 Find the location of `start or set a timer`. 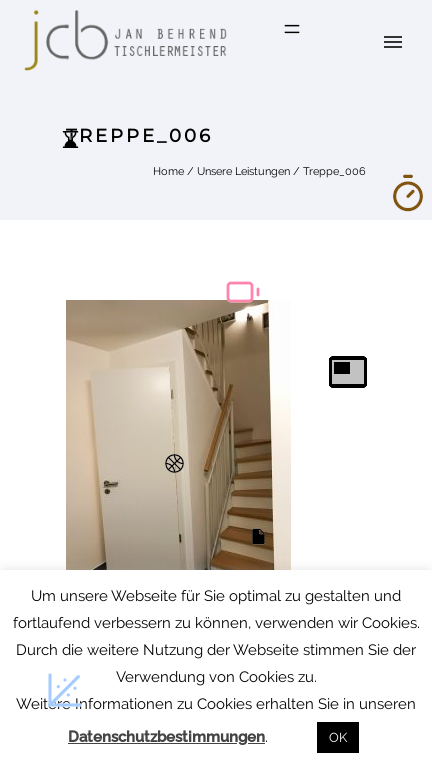

start or set a timer is located at coordinates (408, 193).